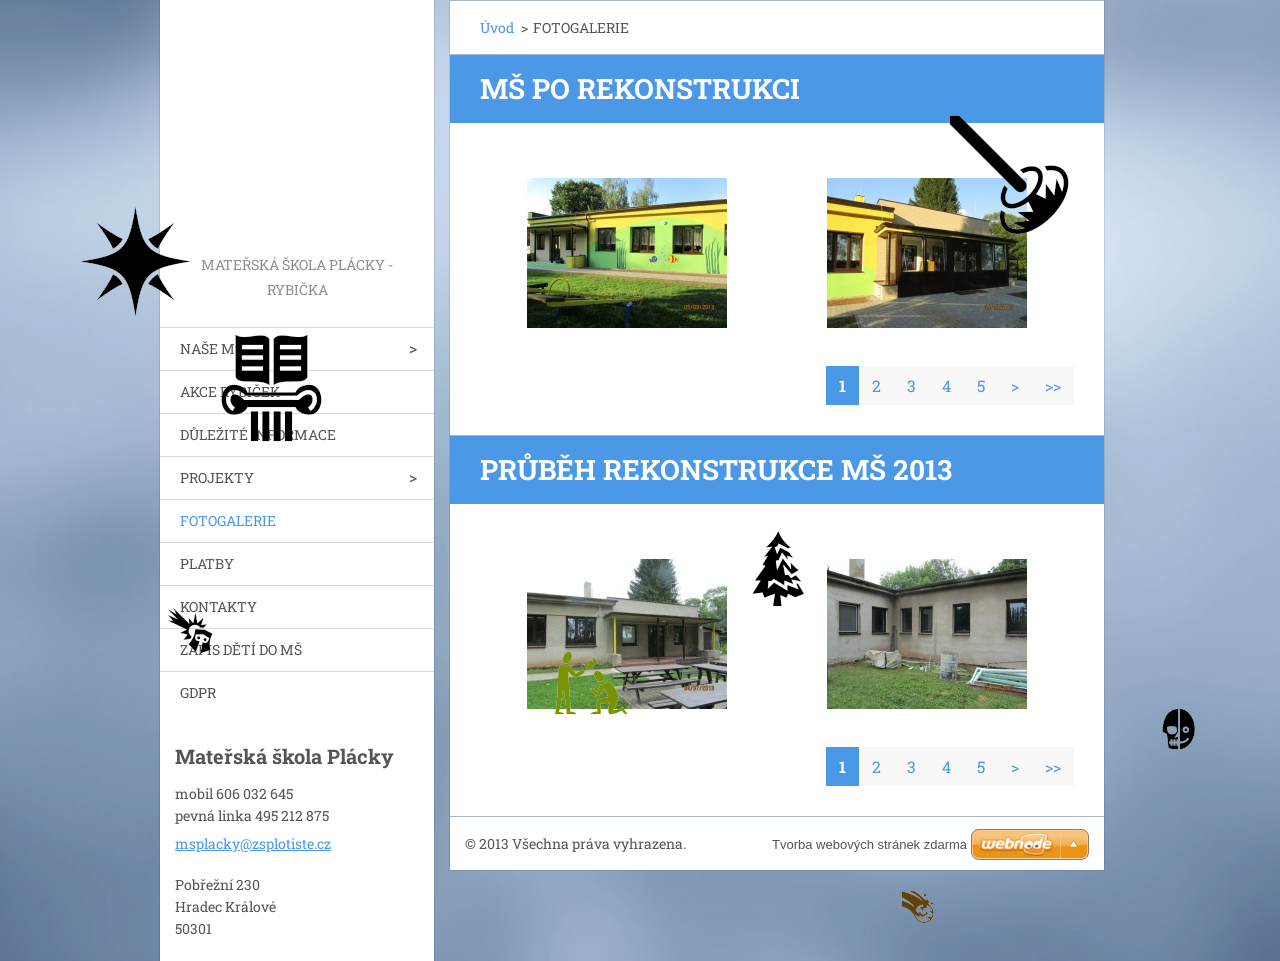  I want to click on navigate using compass or directional guide, so click(135, 261).